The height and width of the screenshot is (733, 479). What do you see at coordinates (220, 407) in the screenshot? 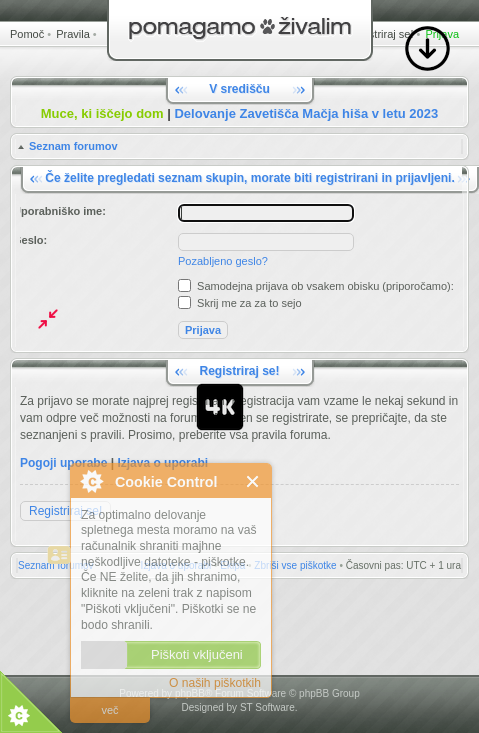
I see `indicates 4K video quality is available` at bounding box center [220, 407].